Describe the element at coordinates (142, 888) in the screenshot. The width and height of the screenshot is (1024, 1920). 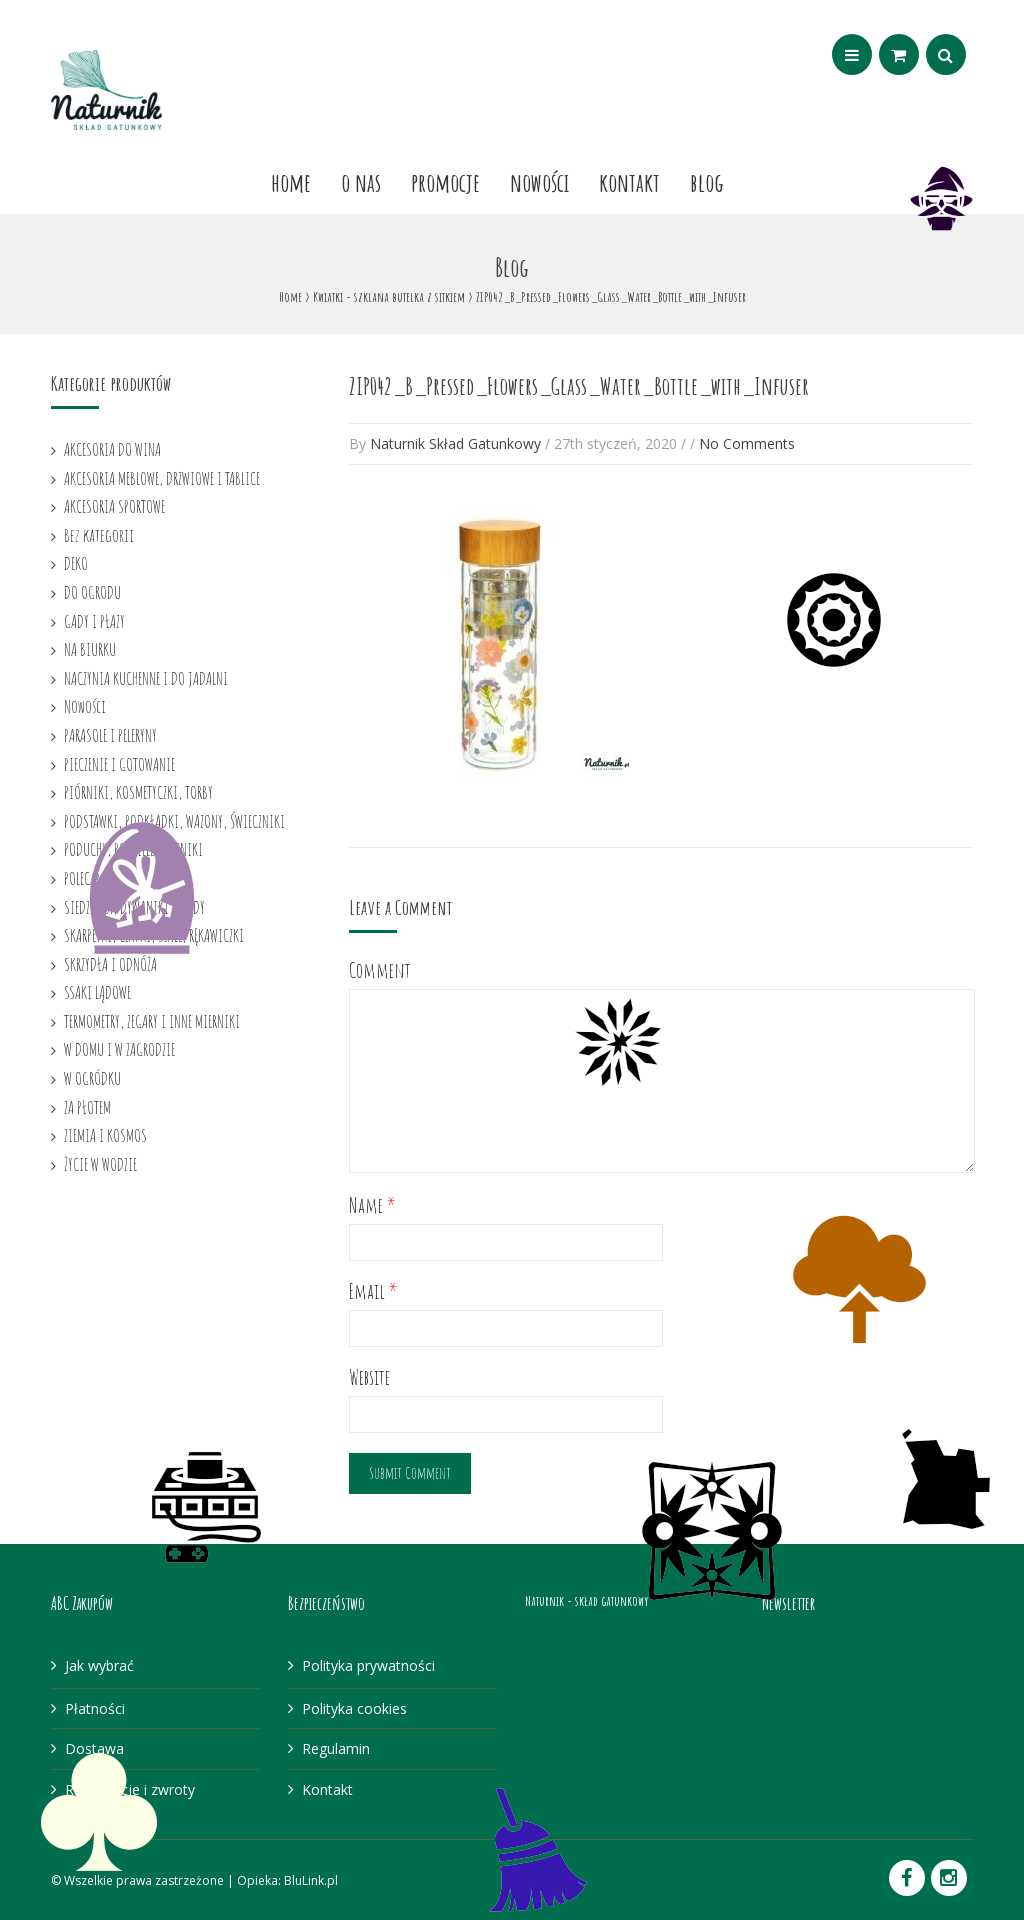
I see `prehistoric or fossil-themed game element` at that location.